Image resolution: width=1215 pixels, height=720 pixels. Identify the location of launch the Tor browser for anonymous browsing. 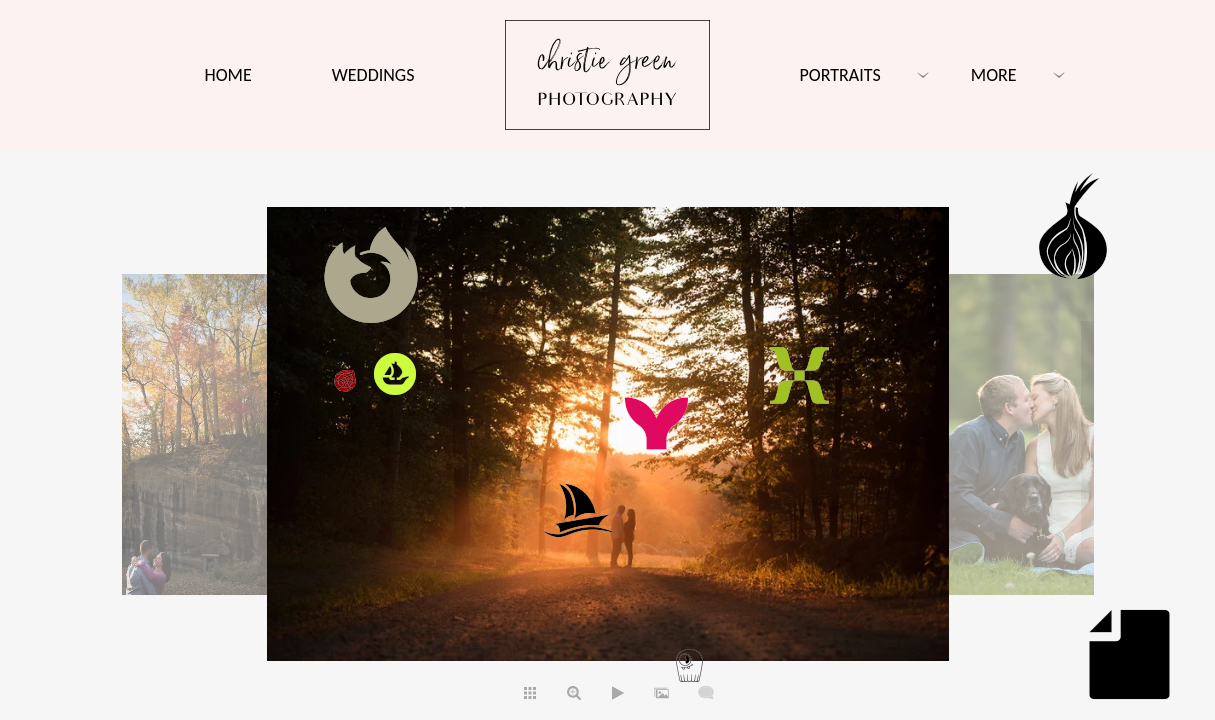
(1073, 226).